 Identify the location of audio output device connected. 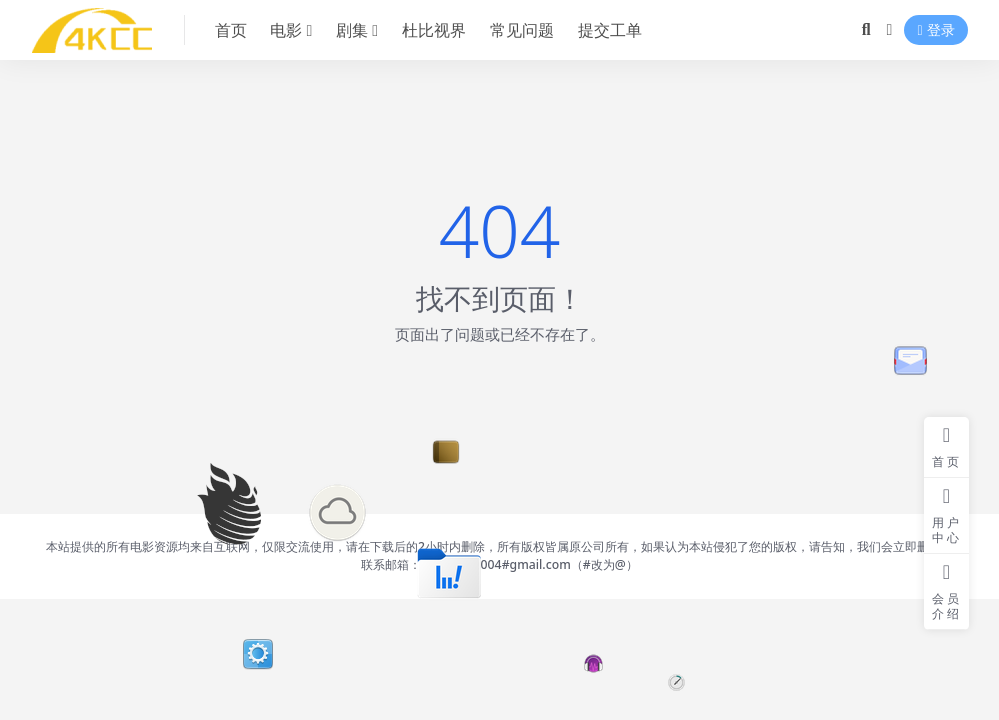
(593, 663).